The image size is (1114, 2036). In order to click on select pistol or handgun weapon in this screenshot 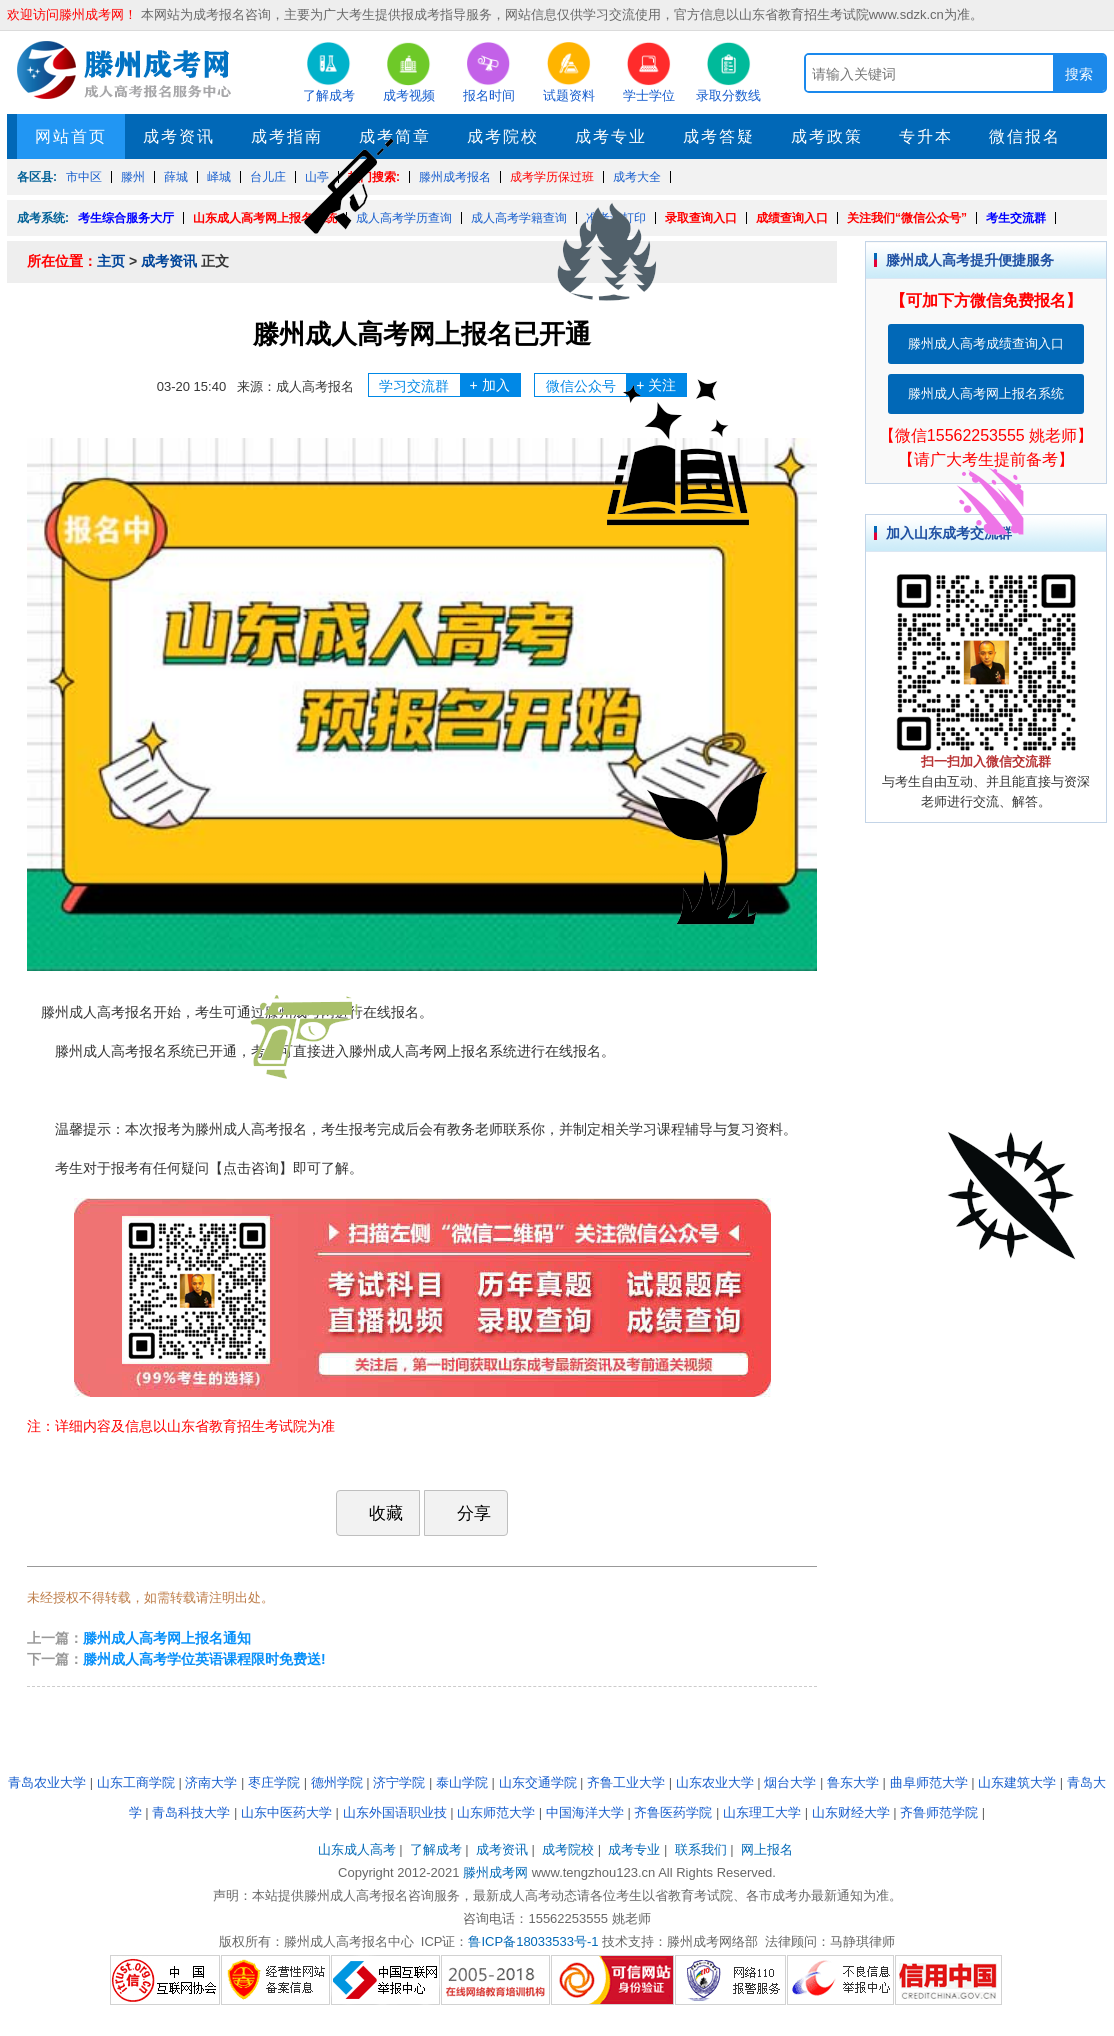, I will do `click(304, 1037)`.